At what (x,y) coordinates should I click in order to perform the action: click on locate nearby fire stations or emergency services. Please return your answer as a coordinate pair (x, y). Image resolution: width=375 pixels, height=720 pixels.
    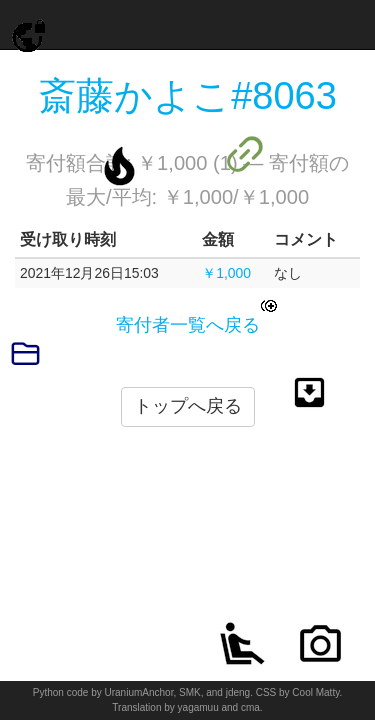
    Looking at the image, I should click on (119, 166).